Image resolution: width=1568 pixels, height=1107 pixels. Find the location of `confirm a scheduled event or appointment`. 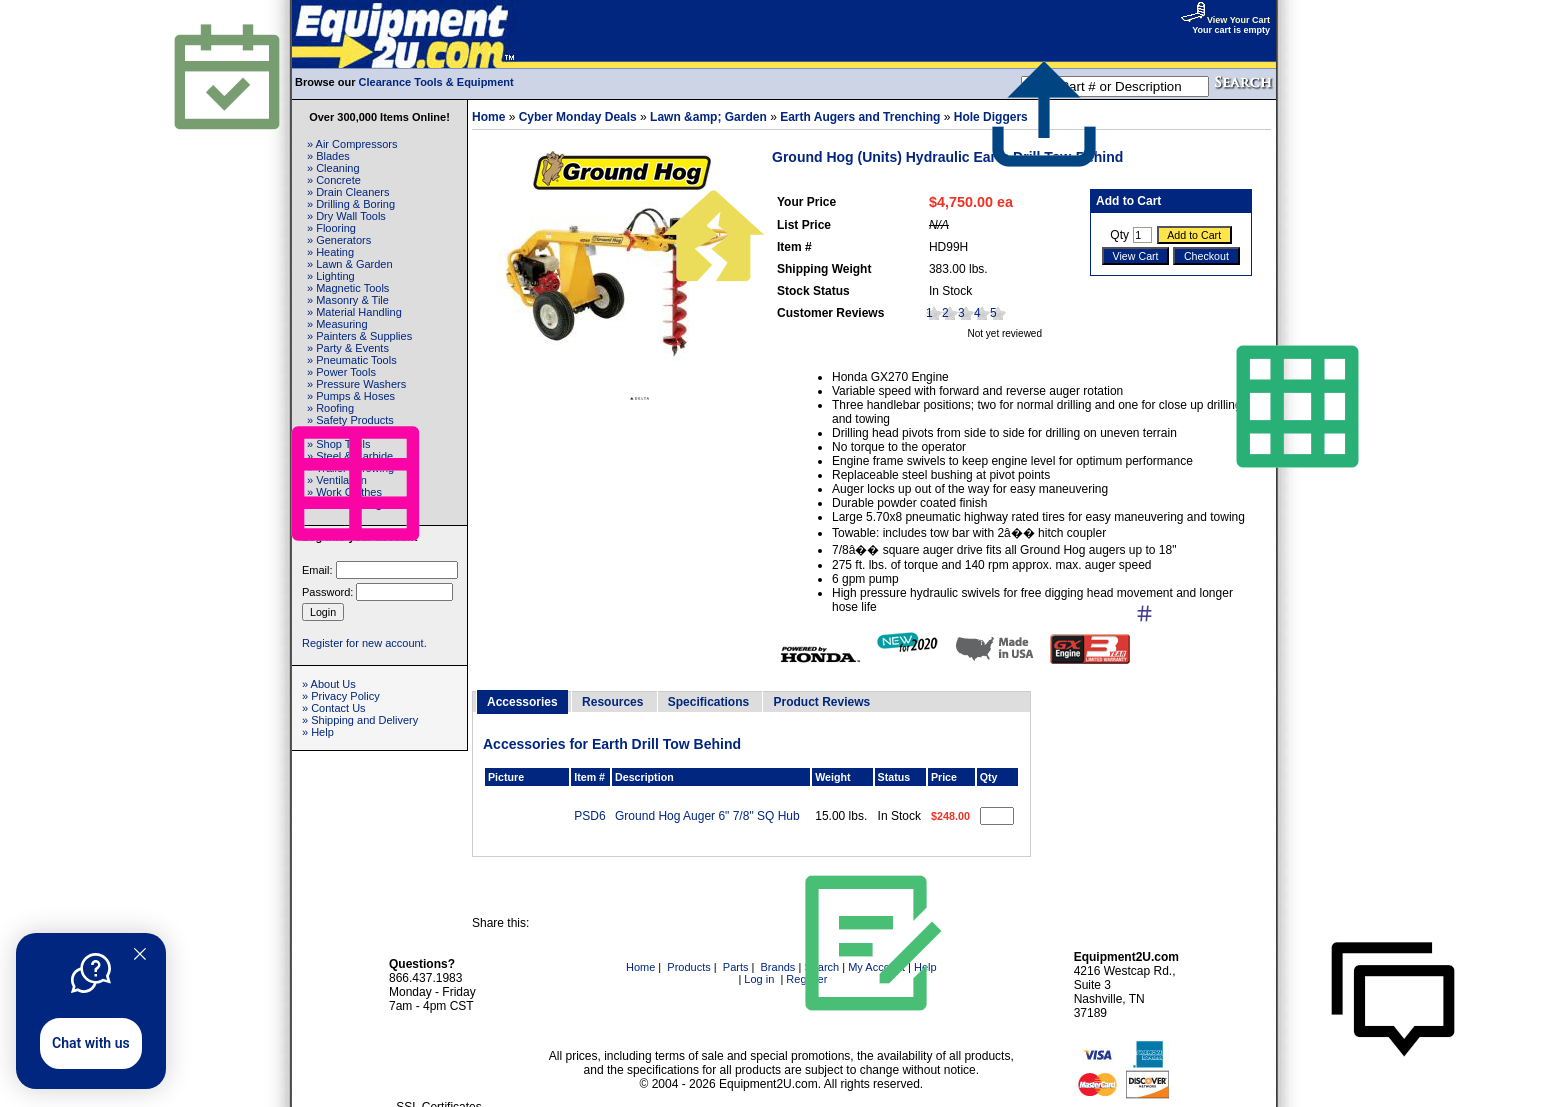

confirm a scheduled event or appointment is located at coordinates (227, 82).